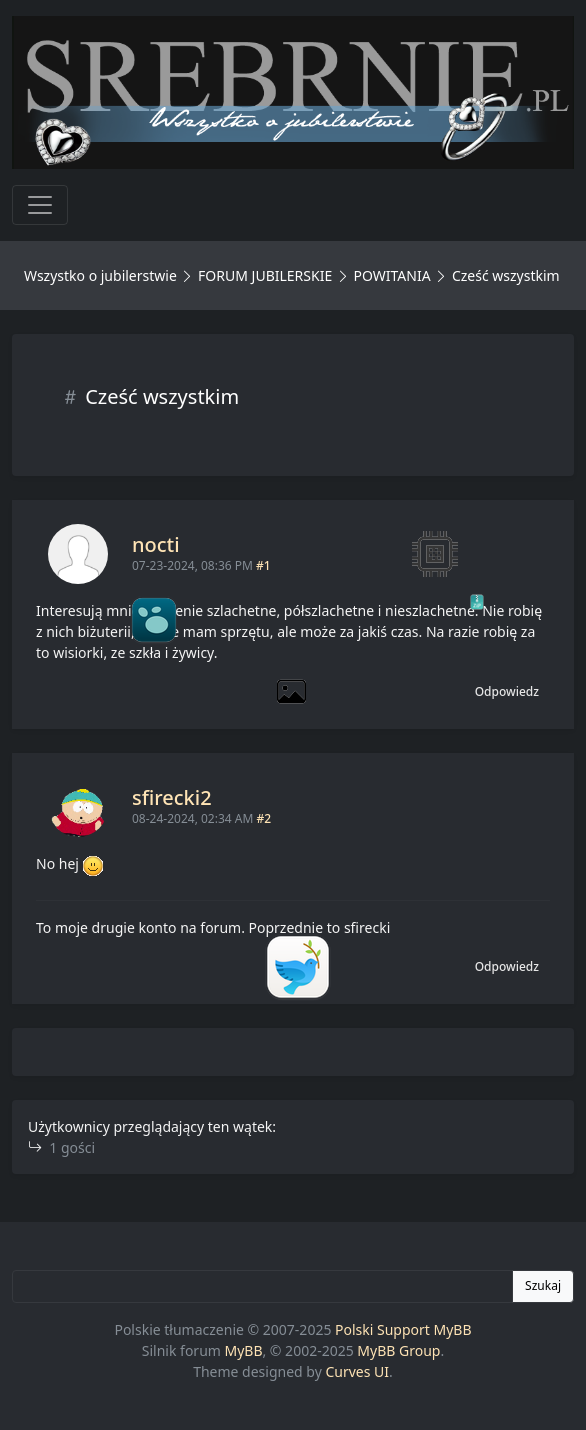 This screenshot has width=586, height=1430. Describe the element at coordinates (154, 620) in the screenshot. I see `open logseq app` at that location.